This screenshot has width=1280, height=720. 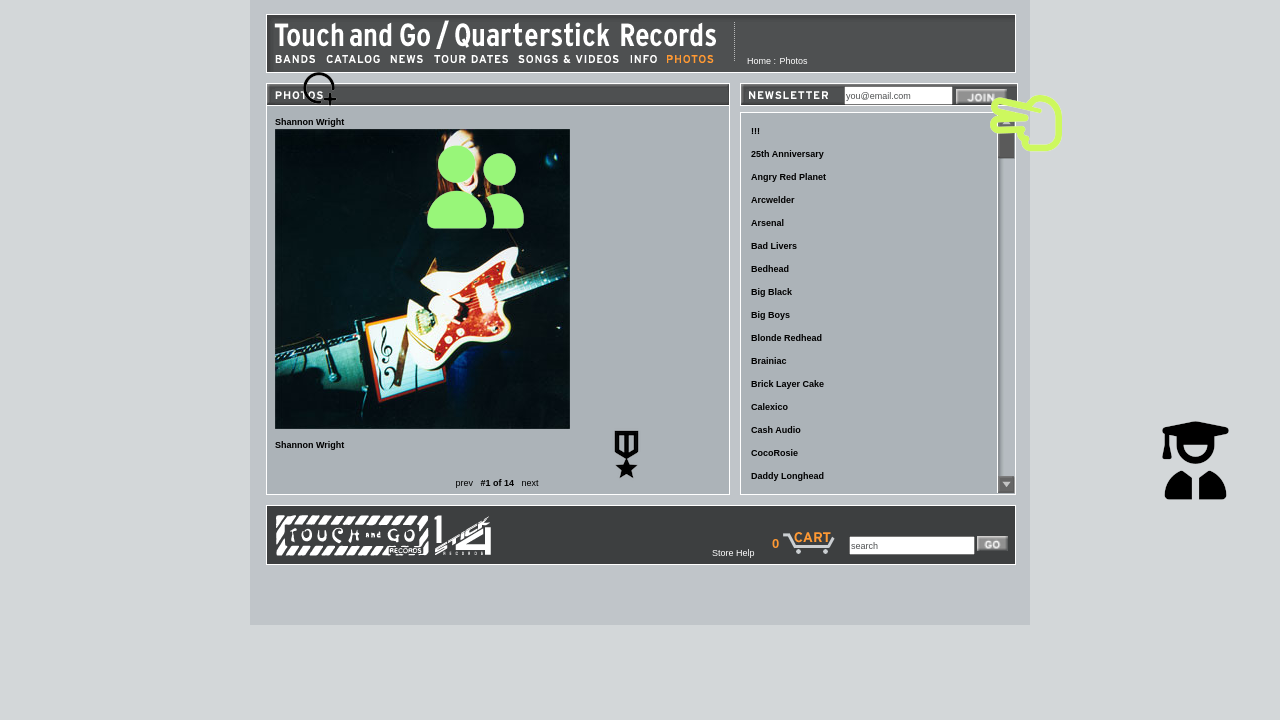 What do you see at coordinates (626, 454) in the screenshot?
I see `view achievements or awards` at bounding box center [626, 454].